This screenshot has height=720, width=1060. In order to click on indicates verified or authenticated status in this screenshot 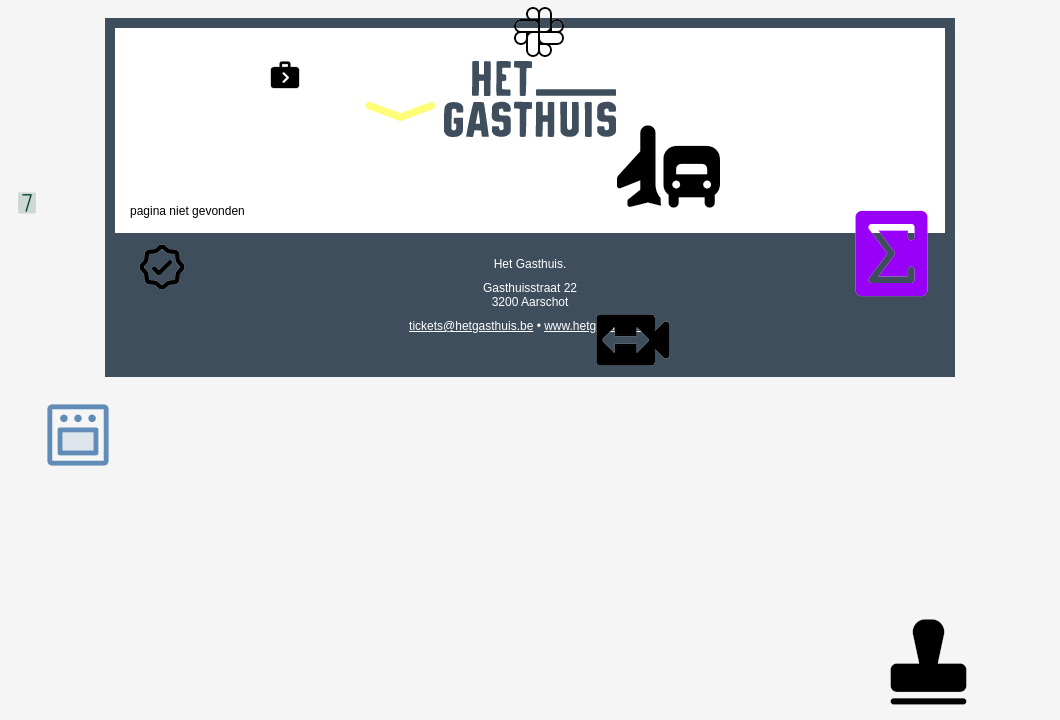, I will do `click(162, 267)`.